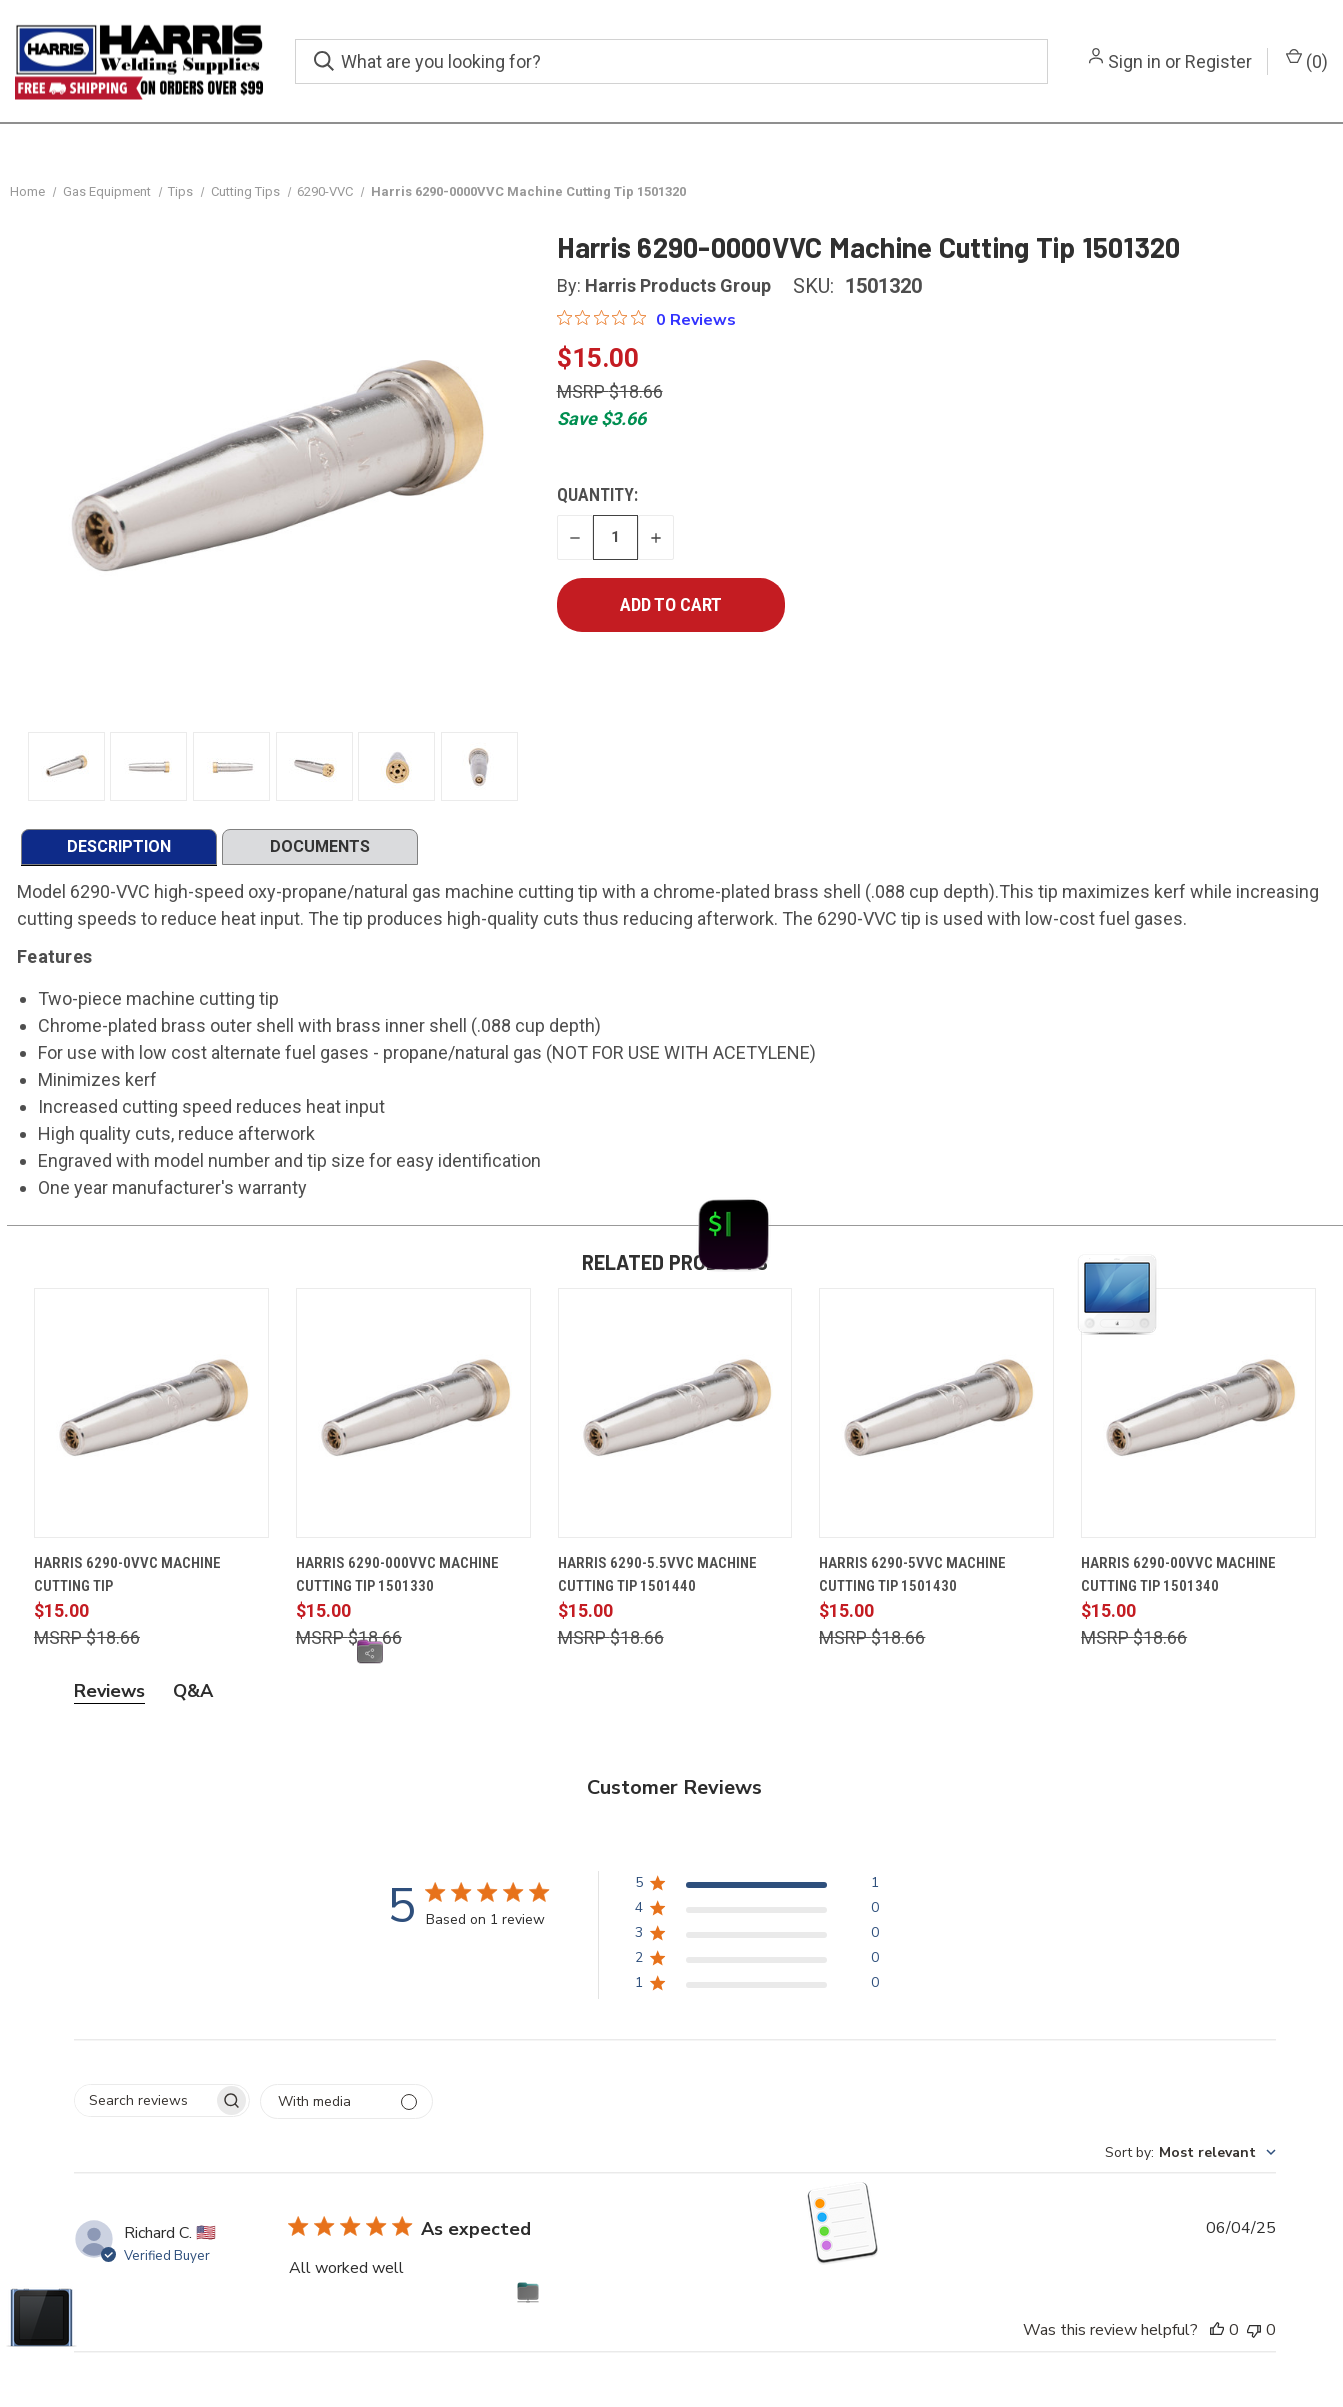 This screenshot has width=1343, height=2407. Describe the element at coordinates (1117, 1295) in the screenshot. I see `represents an apple emac computer` at that location.